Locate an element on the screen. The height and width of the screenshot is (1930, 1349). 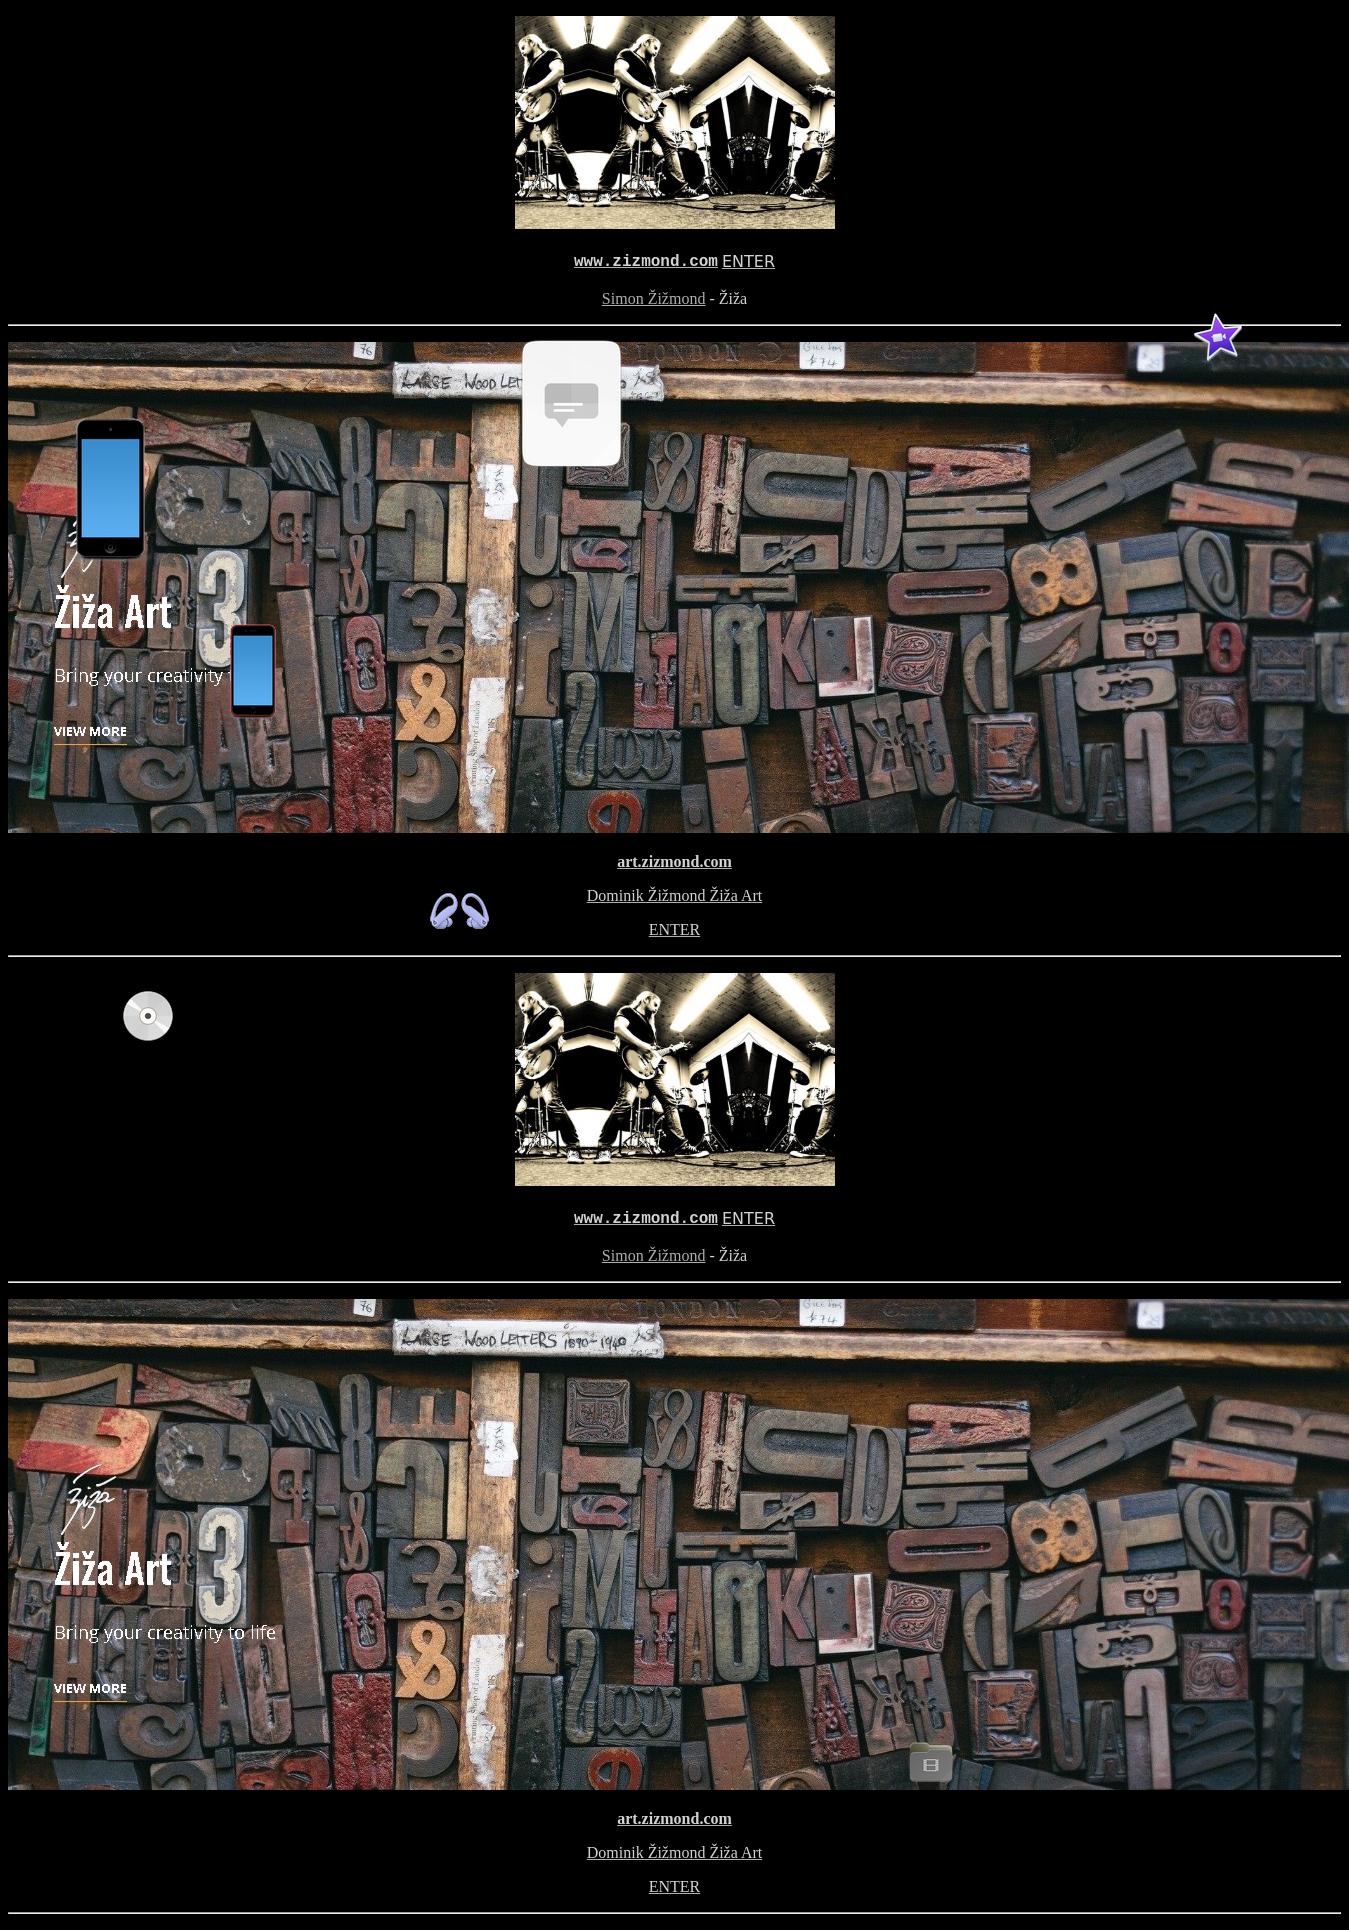
connect beats wireless earbuds via bluetooth is located at coordinates (459, 913).